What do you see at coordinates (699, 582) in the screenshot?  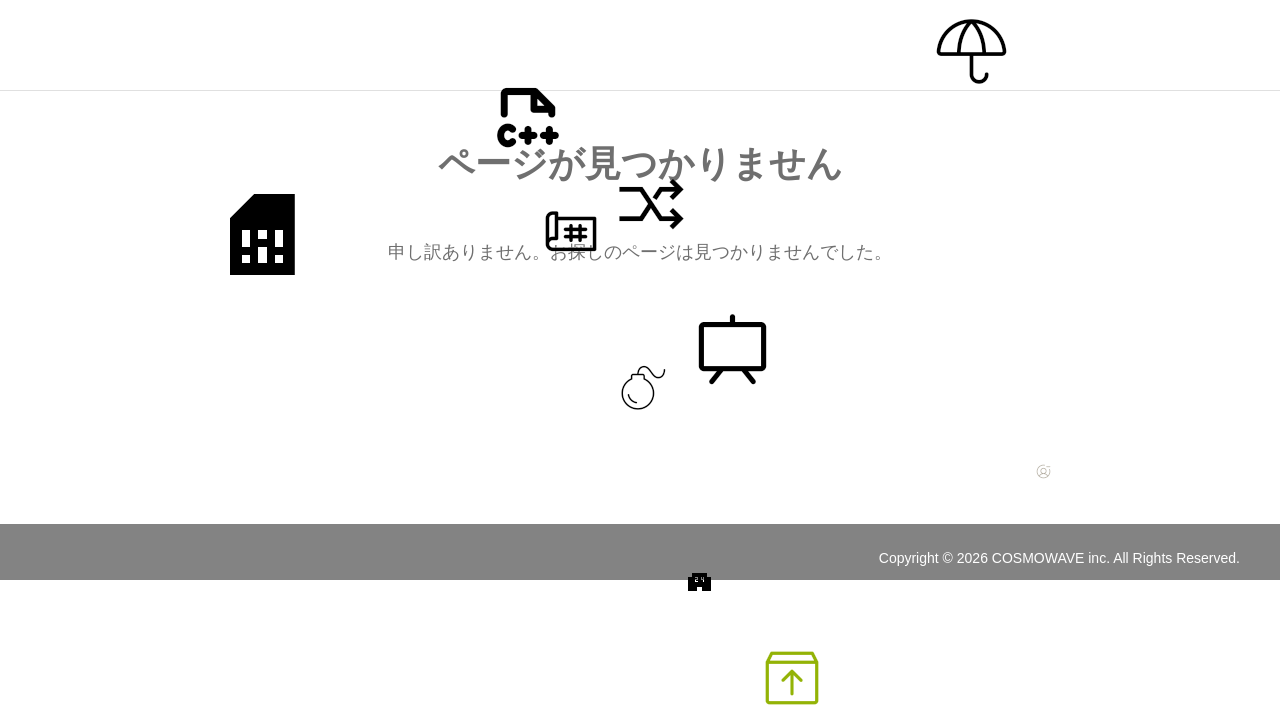 I see `find nearby convenience stores` at bounding box center [699, 582].